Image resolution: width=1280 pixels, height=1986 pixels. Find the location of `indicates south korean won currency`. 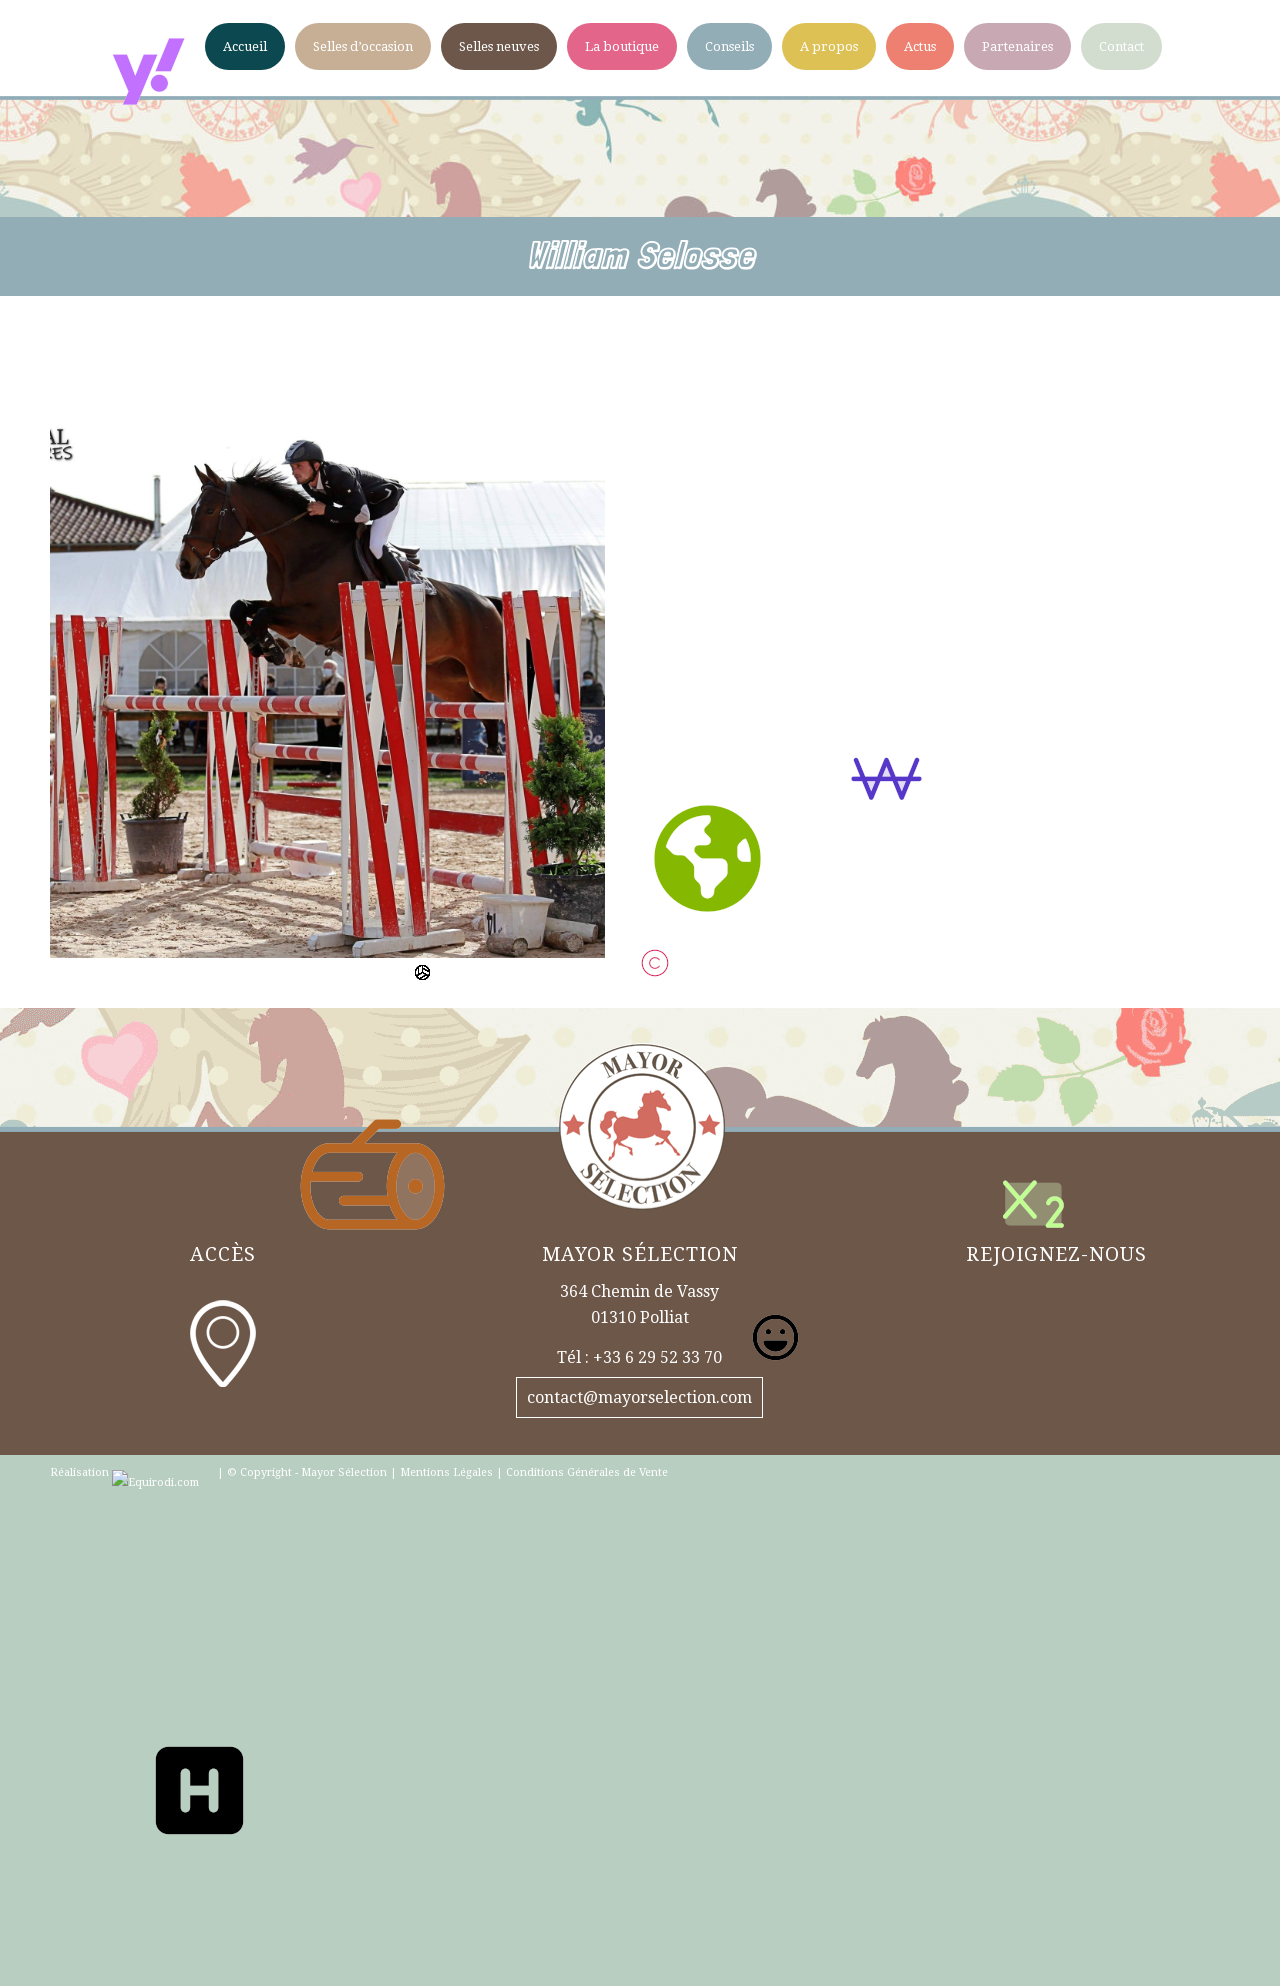

indicates south korean won currency is located at coordinates (886, 776).